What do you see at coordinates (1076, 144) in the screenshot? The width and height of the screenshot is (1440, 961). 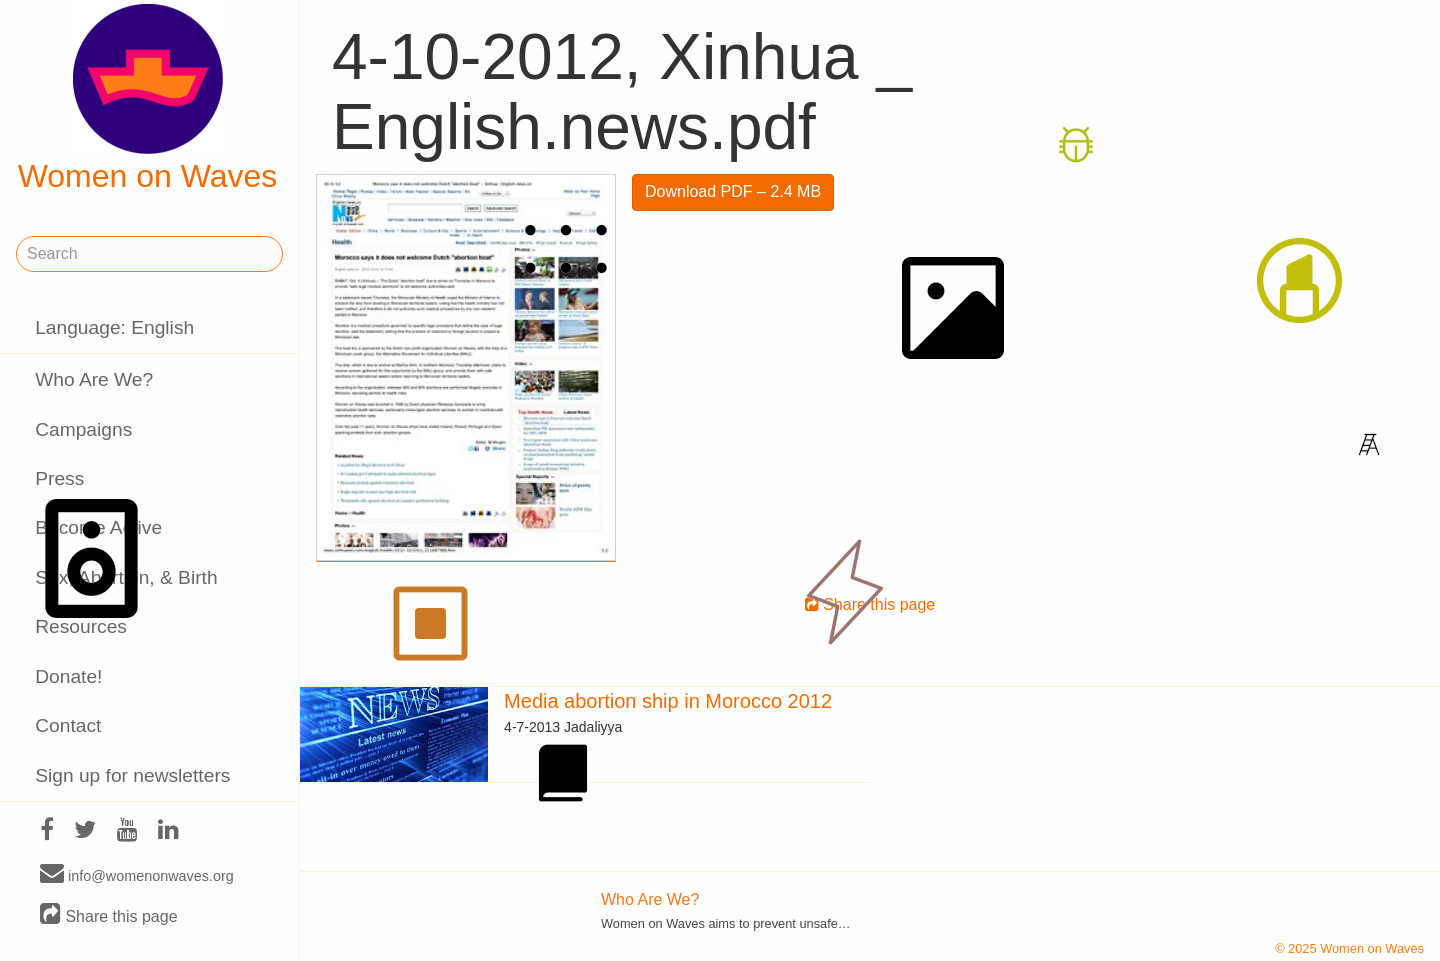 I see `report a bug or issue` at bounding box center [1076, 144].